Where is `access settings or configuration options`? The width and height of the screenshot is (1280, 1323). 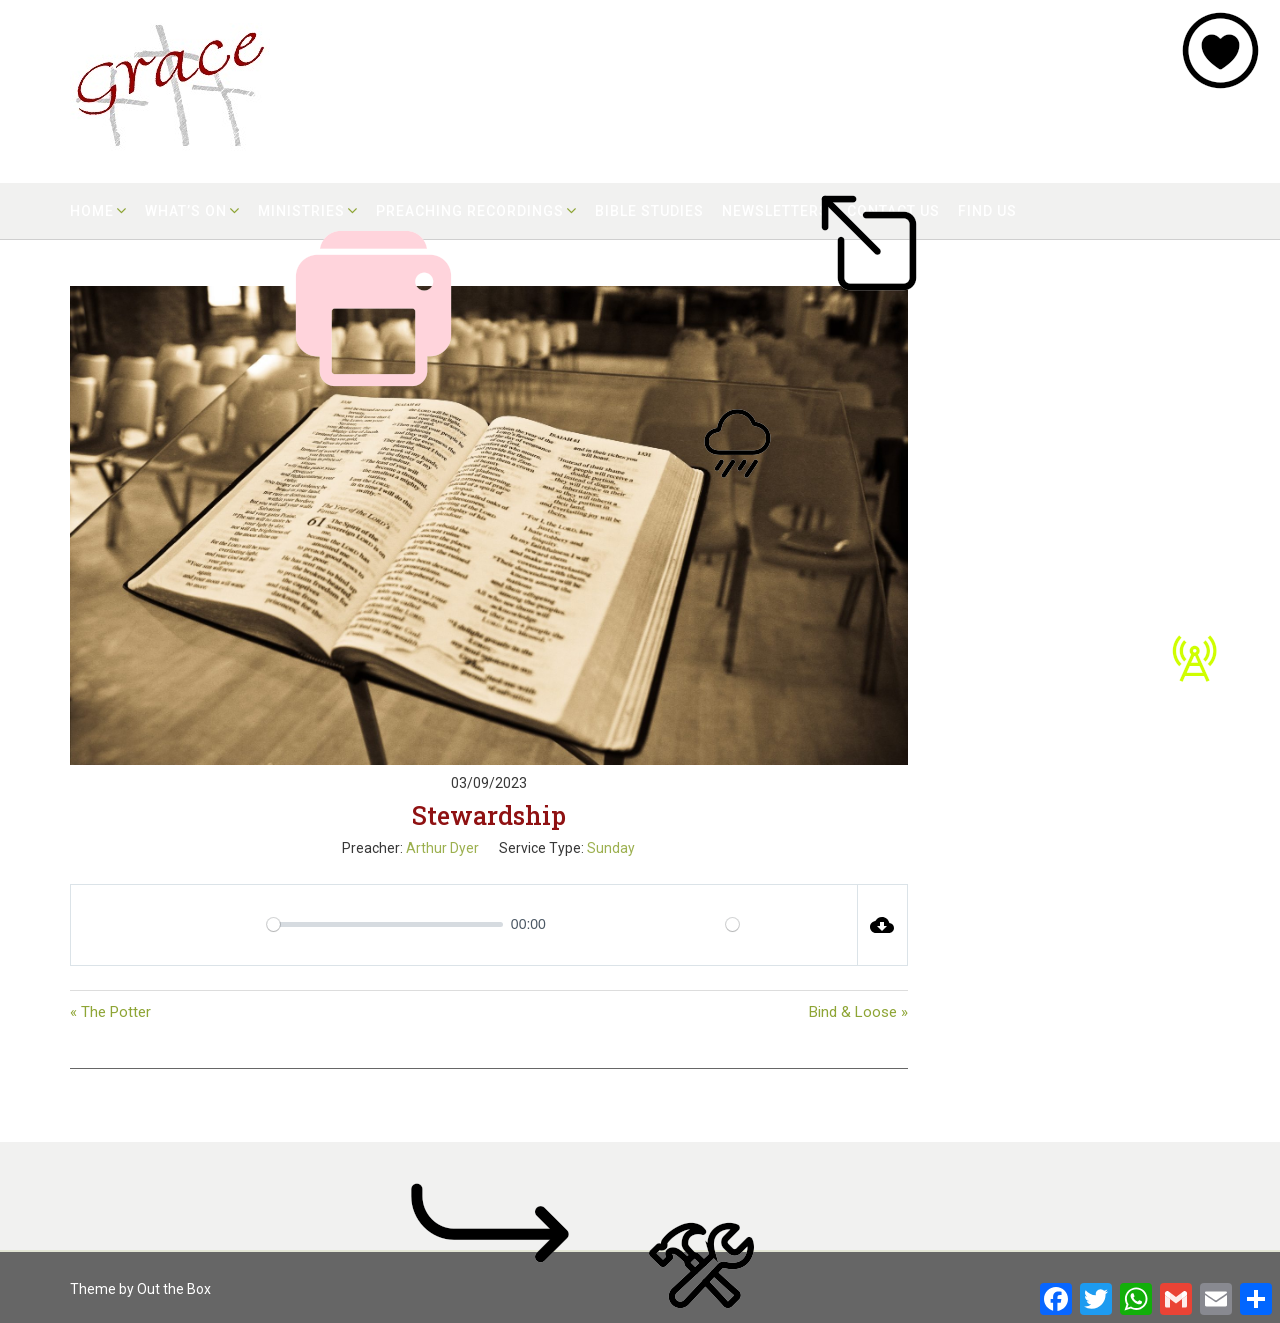
access settings or configuration options is located at coordinates (701, 1265).